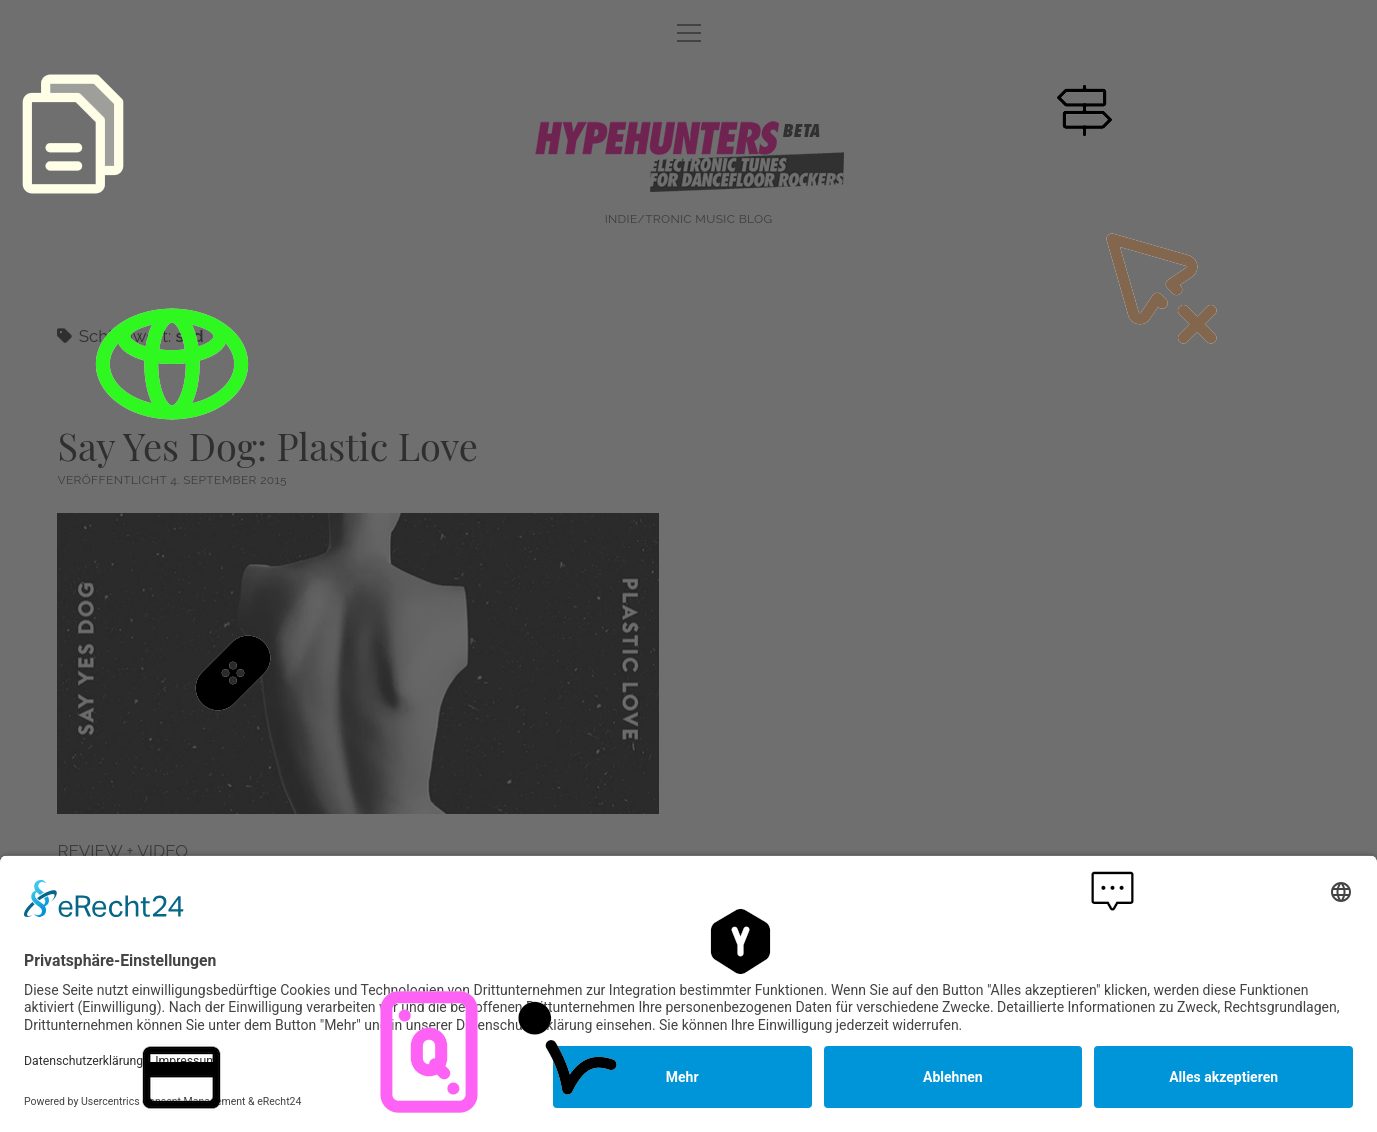 This screenshot has height=1132, width=1377. Describe the element at coordinates (740, 941) in the screenshot. I see `indicates a Y Combinator or YC-related feature` at that location.